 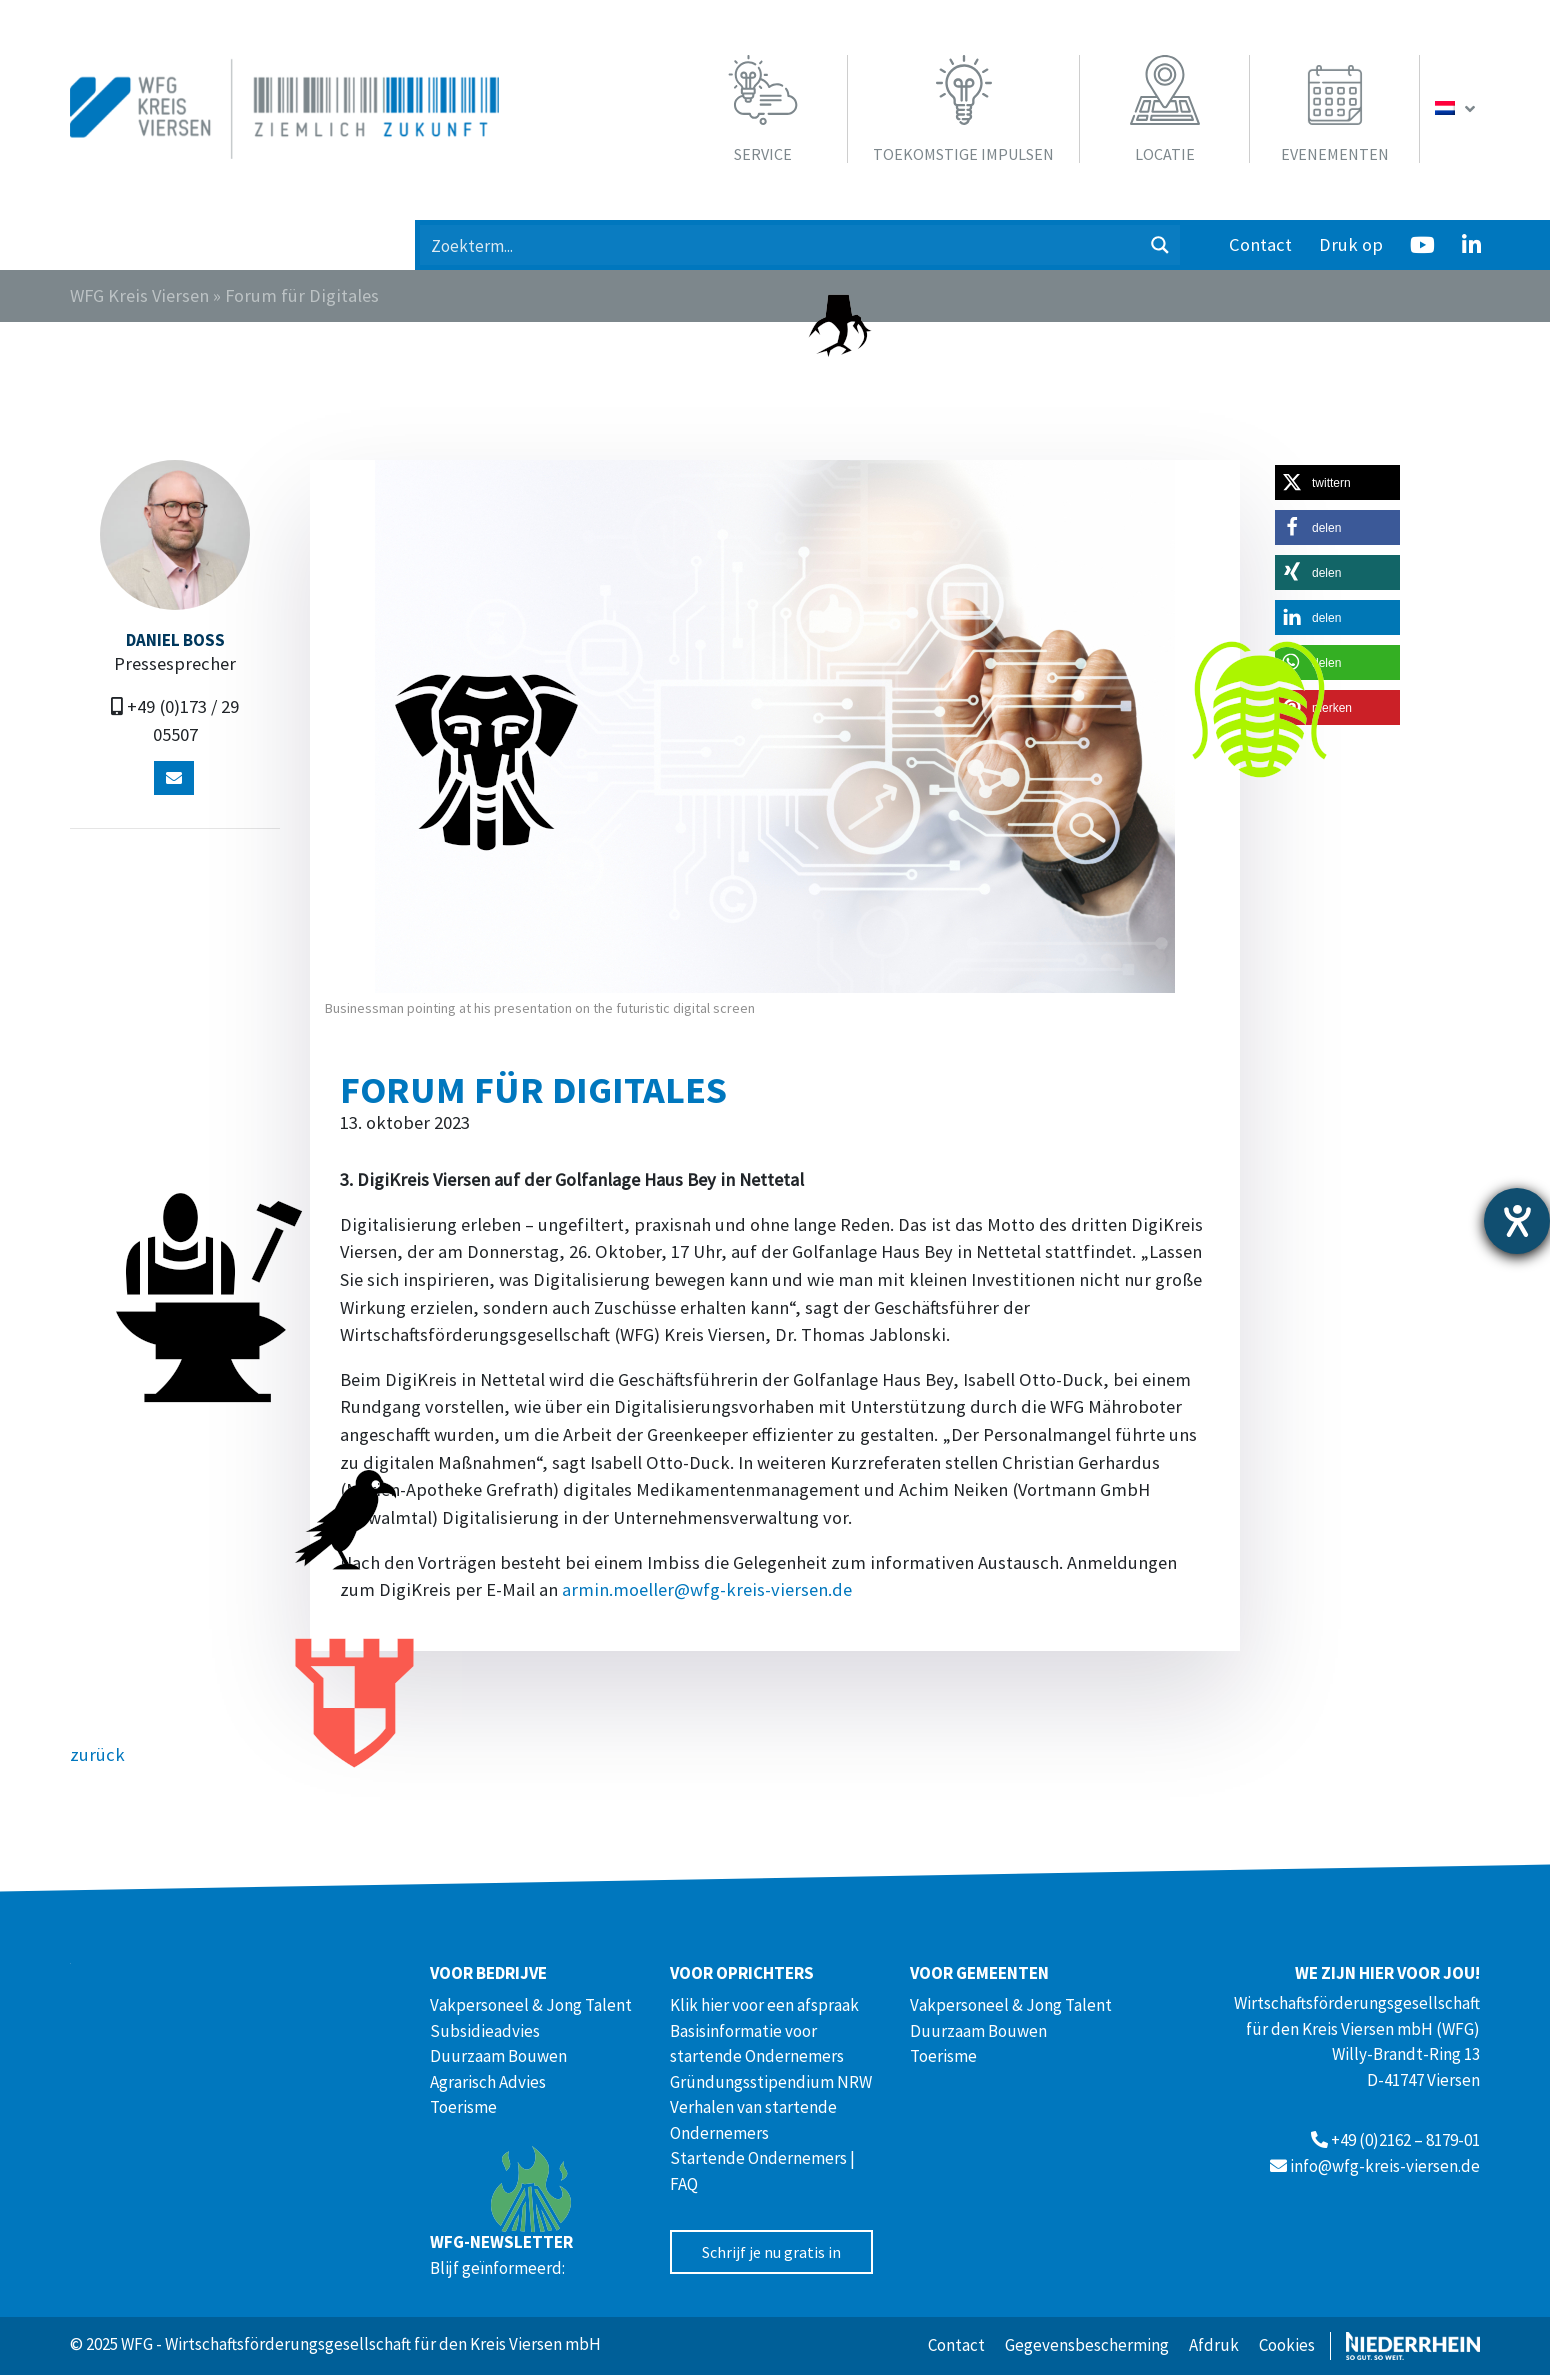 What do you see at coordinates (1259, 709) in the screenshot?
I see `trilobite fossil icon for a paleontology or natural history app` at bounding box center [1259, 709].